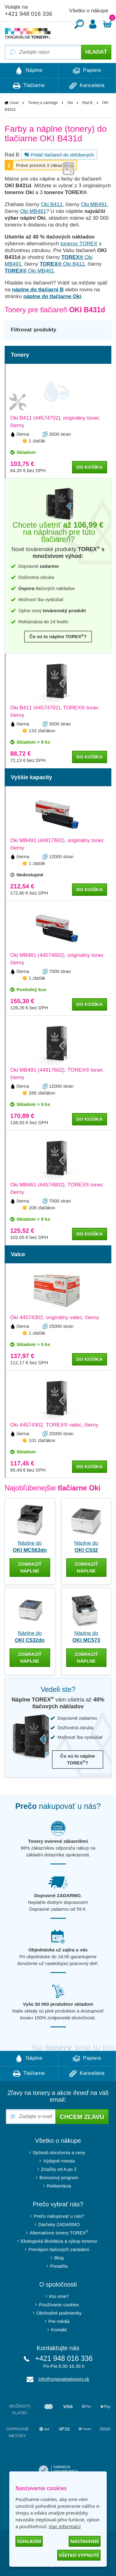 This screenshot has width=116, height=2576. I want to click on access system settings and preferences, so click(18, 402).